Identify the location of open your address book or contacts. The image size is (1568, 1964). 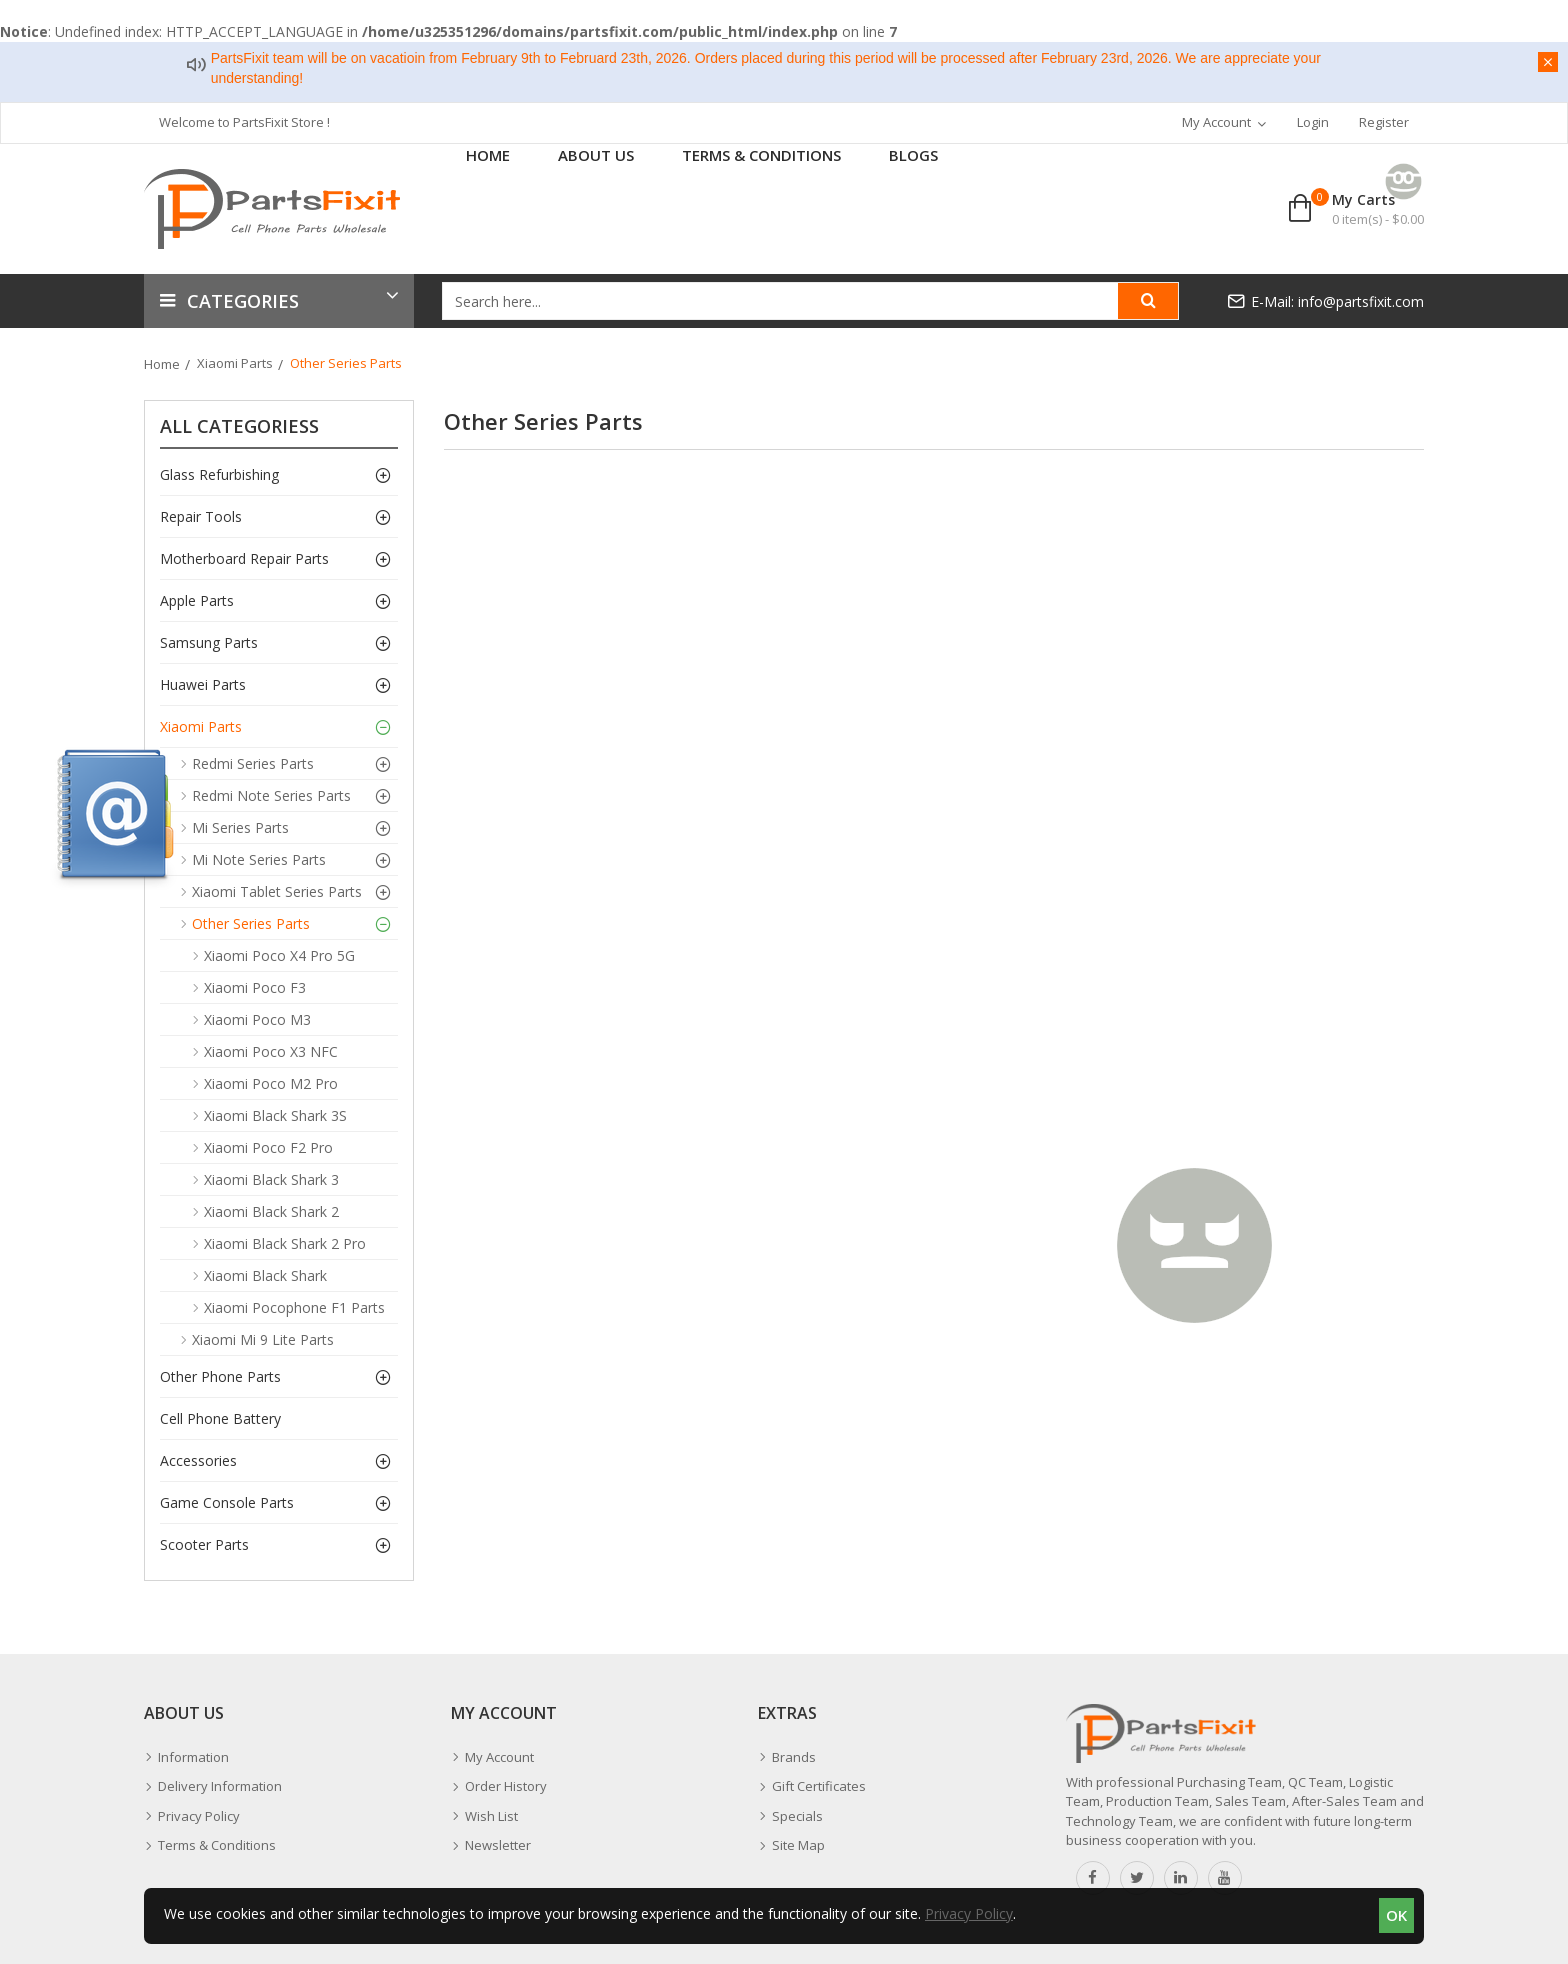
(112, 818).